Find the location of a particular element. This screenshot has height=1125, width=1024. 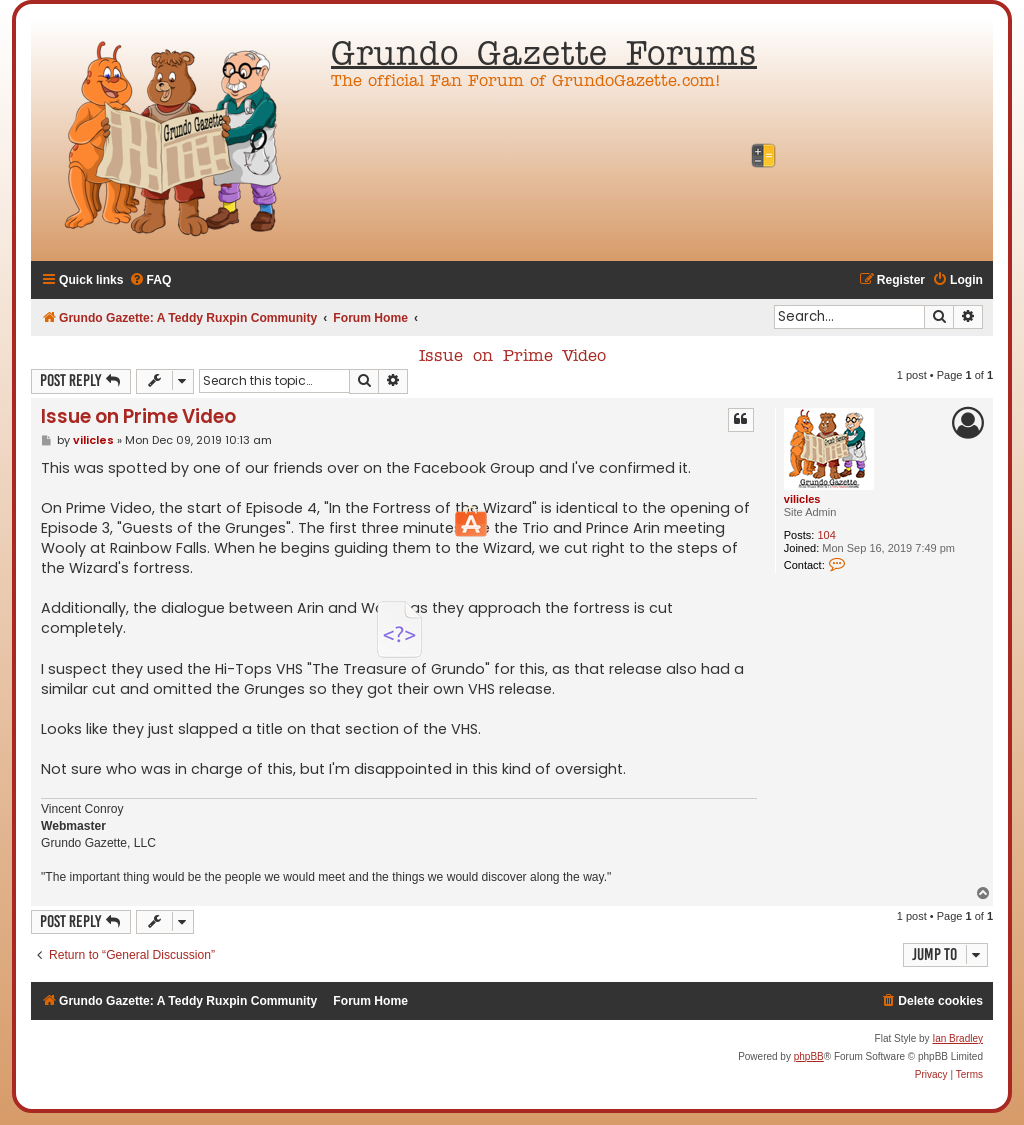

indicates a PHP script or code file is located at coordinates (399, 629).